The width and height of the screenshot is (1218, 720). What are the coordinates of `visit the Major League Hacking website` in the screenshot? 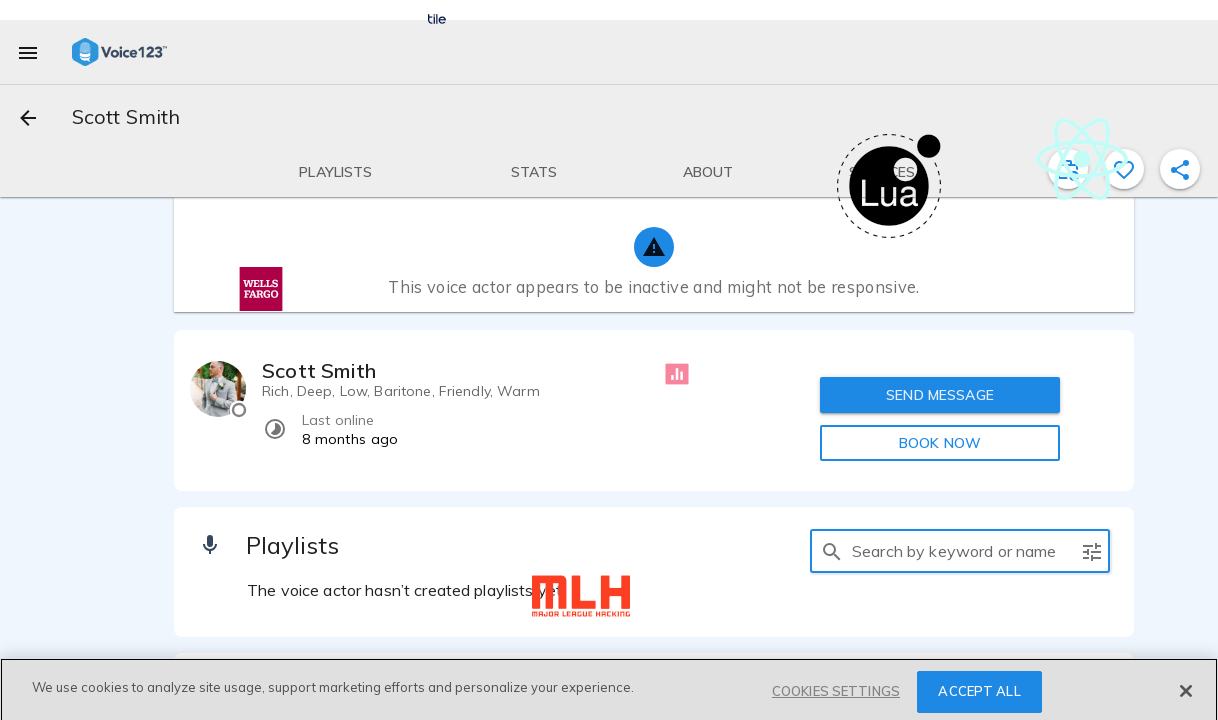 It's located at (581, 596).